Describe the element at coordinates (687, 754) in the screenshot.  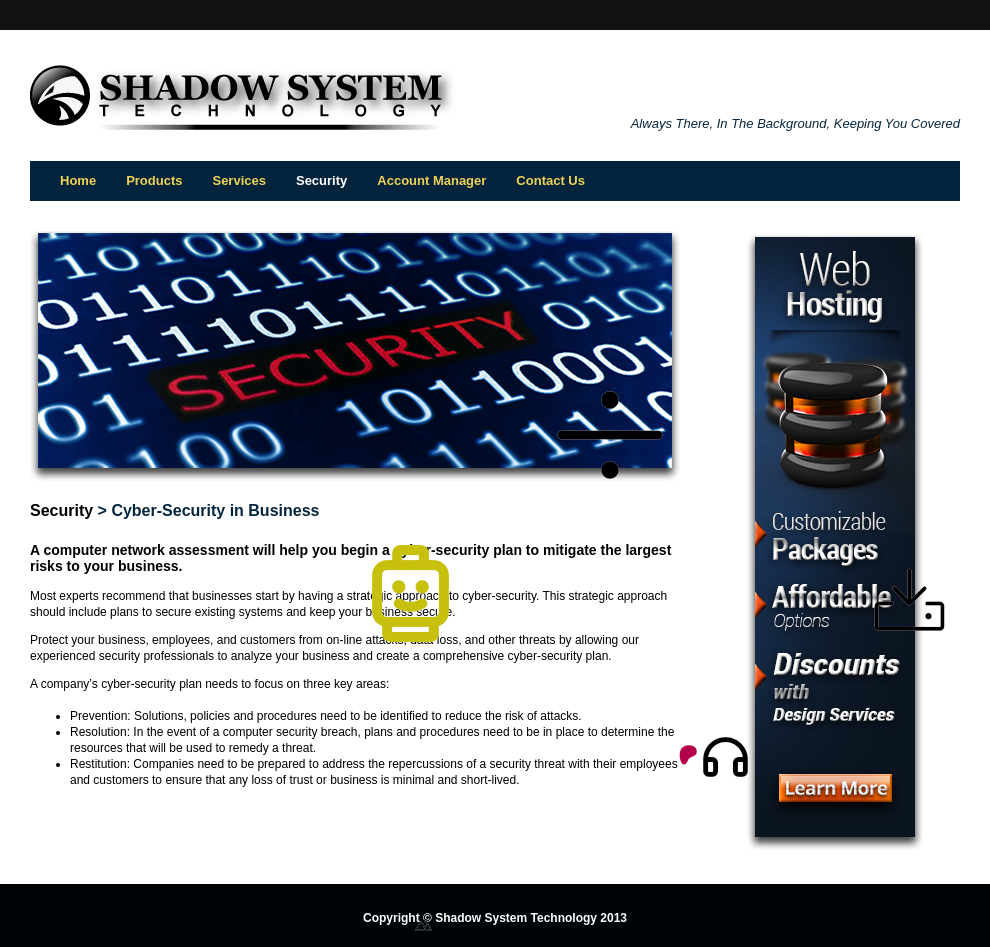
I see `link to patreon creator page` at that location.